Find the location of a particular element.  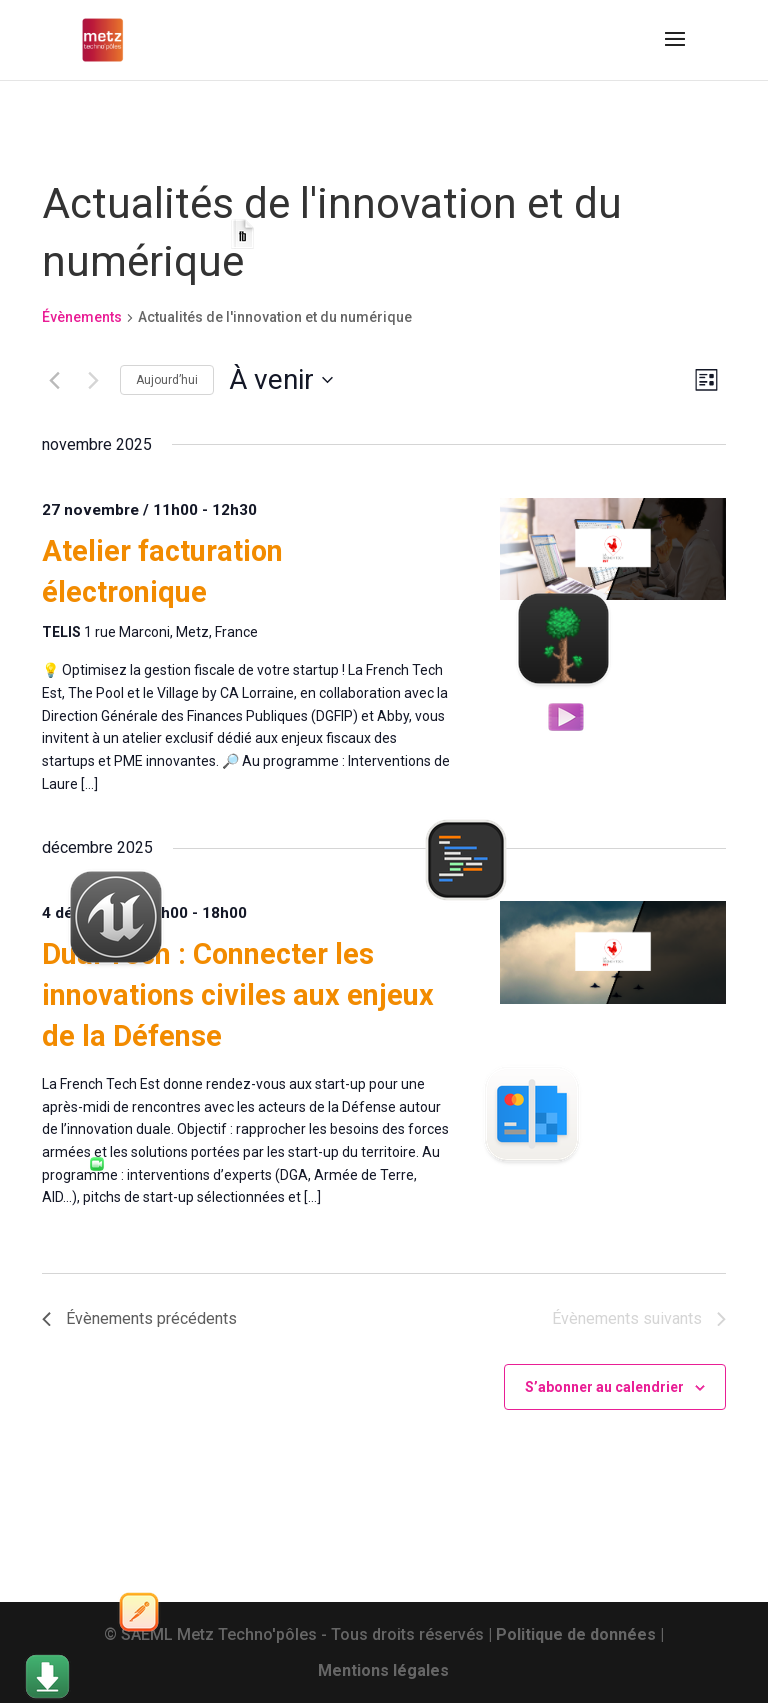

open obfuscate app for redacting sensitive information is located at coordinates (532, 1114).